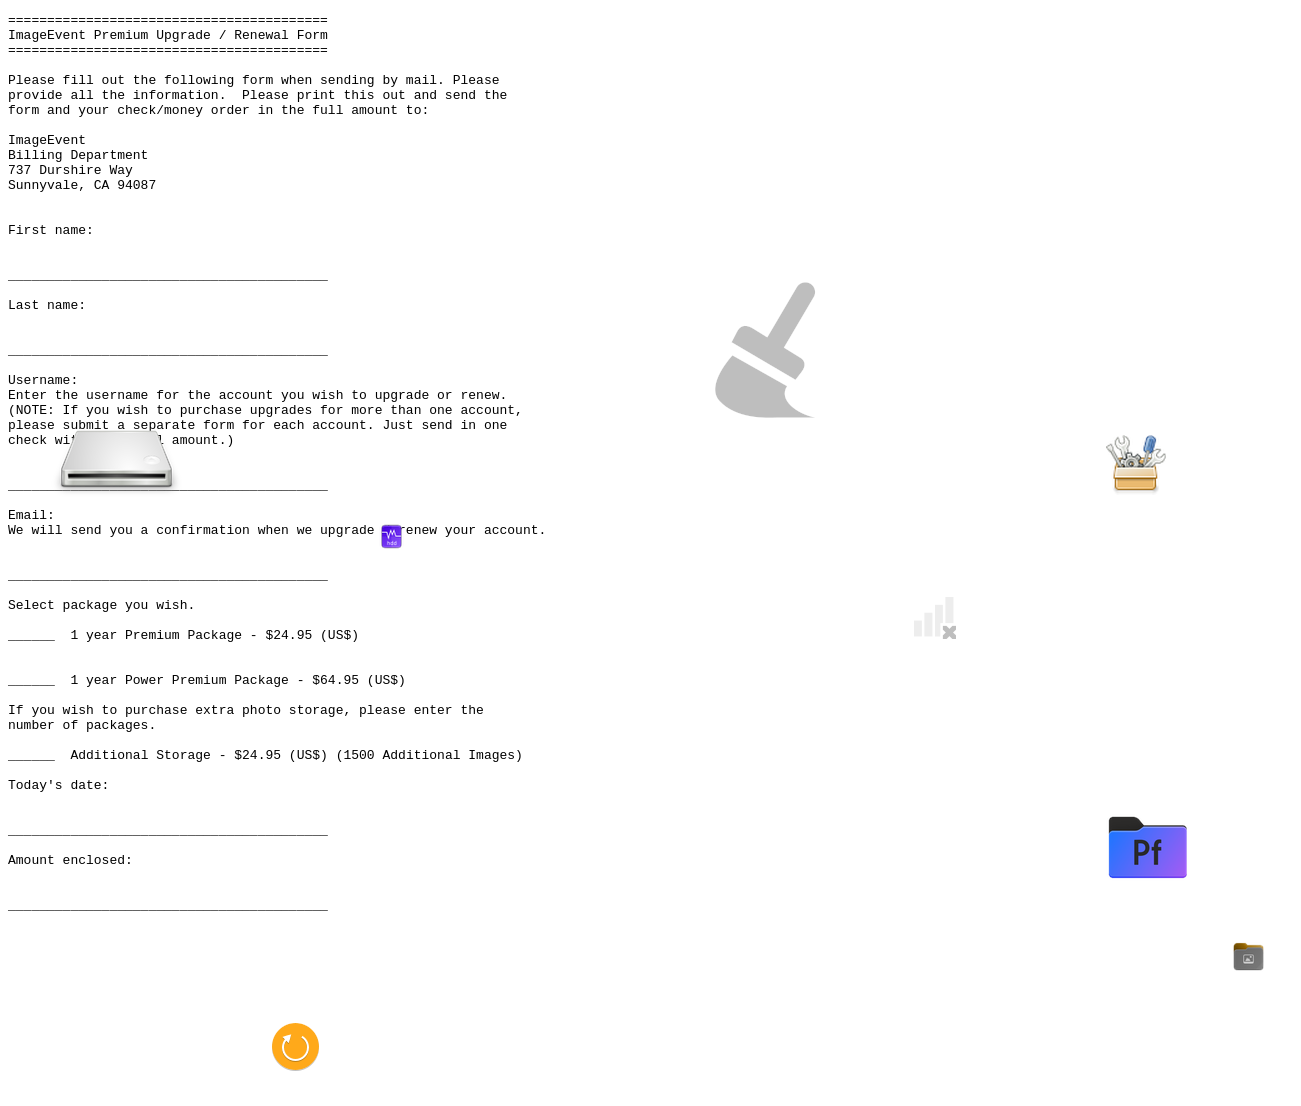 The height and width of the screenshot is (1106, 1301). Describe the element at coordinates (1248, 956) in the screenshot. I see `open your pictures folder` at that location.